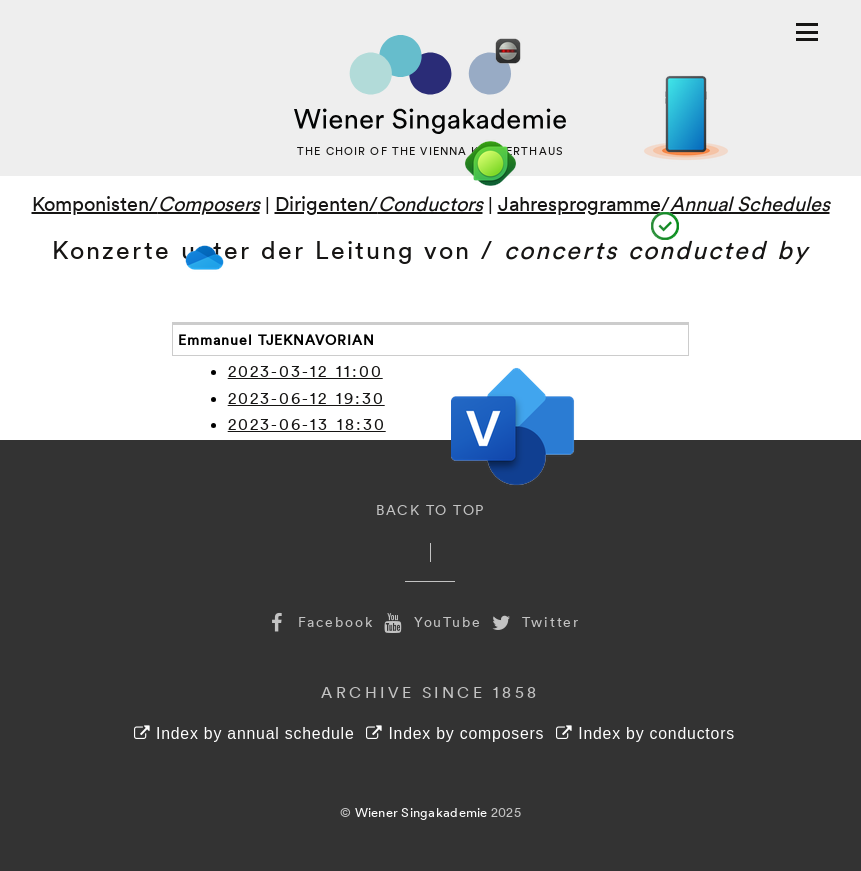 Image resolution: width=861 pixels, height=871 pixels. Describe the element at coordinates (204, 257) in the screenshot. I see `open microsoft onedrive` at that location.